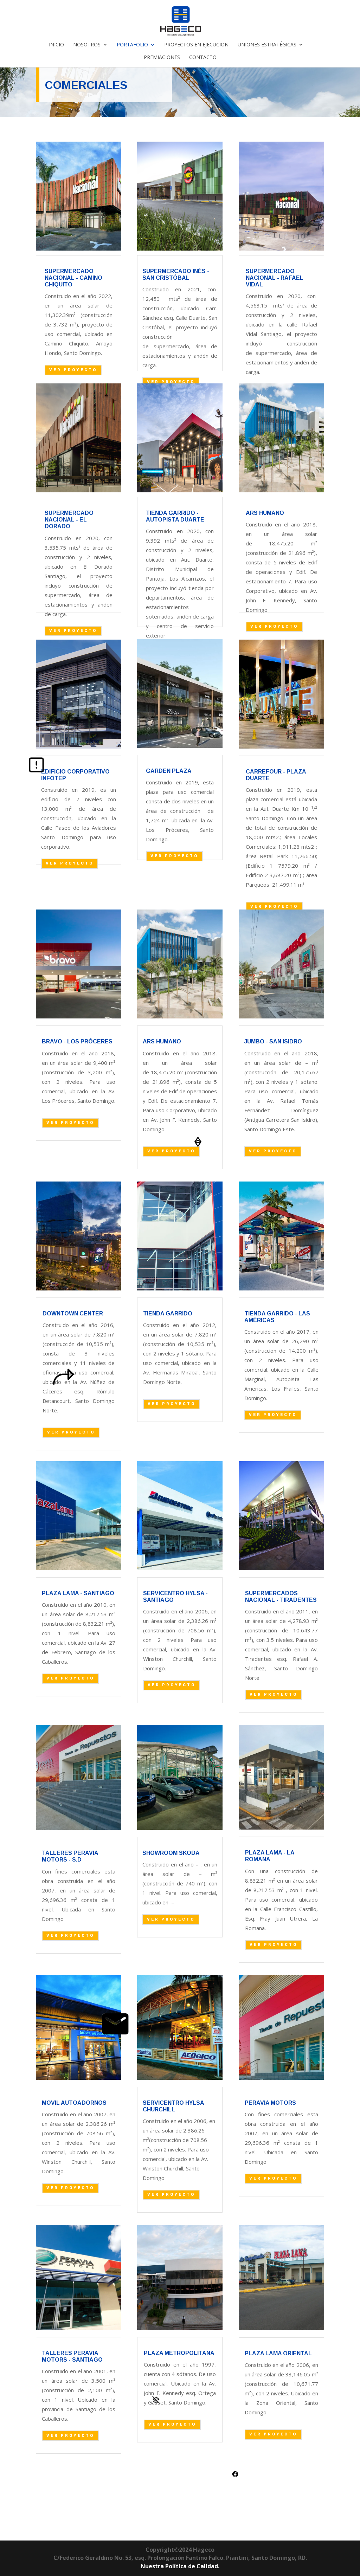 The height and width of the screenshot is (2576, 360). I want to click on open your email inbox, so click(115, 2024).